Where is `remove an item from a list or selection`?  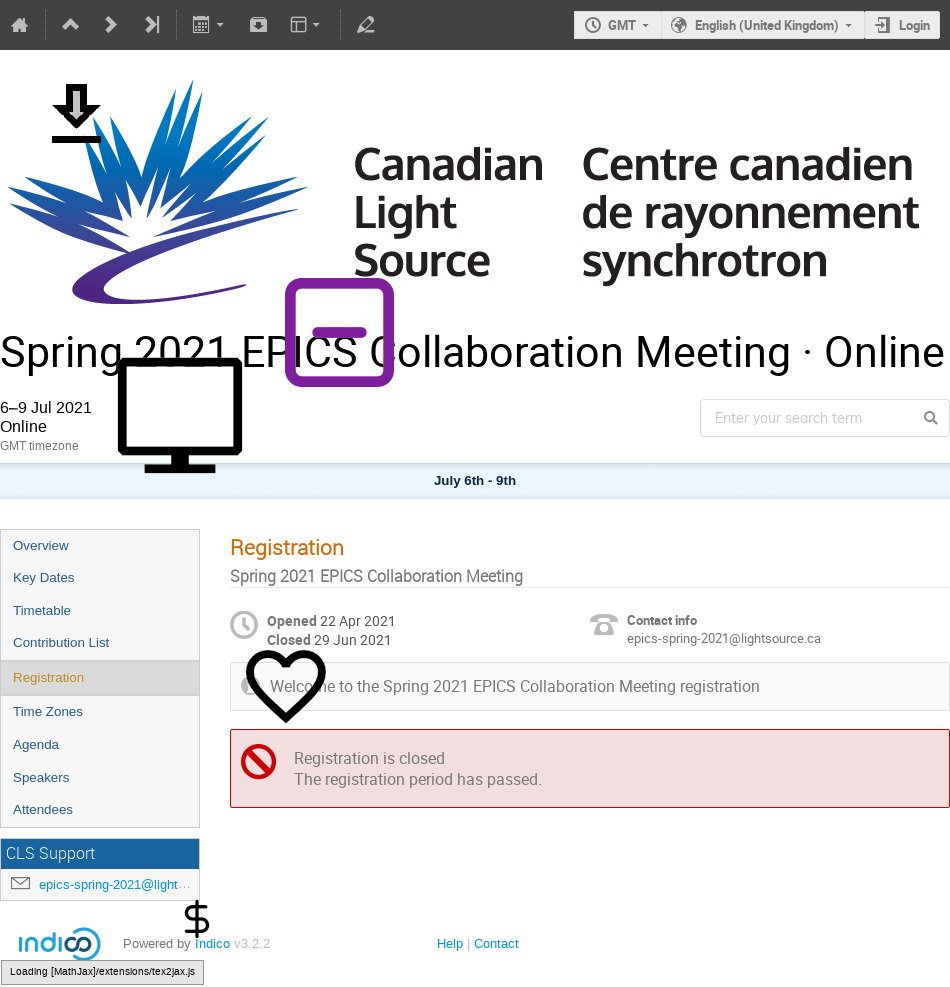 remove an item from a list or selection is located at coordinates (339, 332).